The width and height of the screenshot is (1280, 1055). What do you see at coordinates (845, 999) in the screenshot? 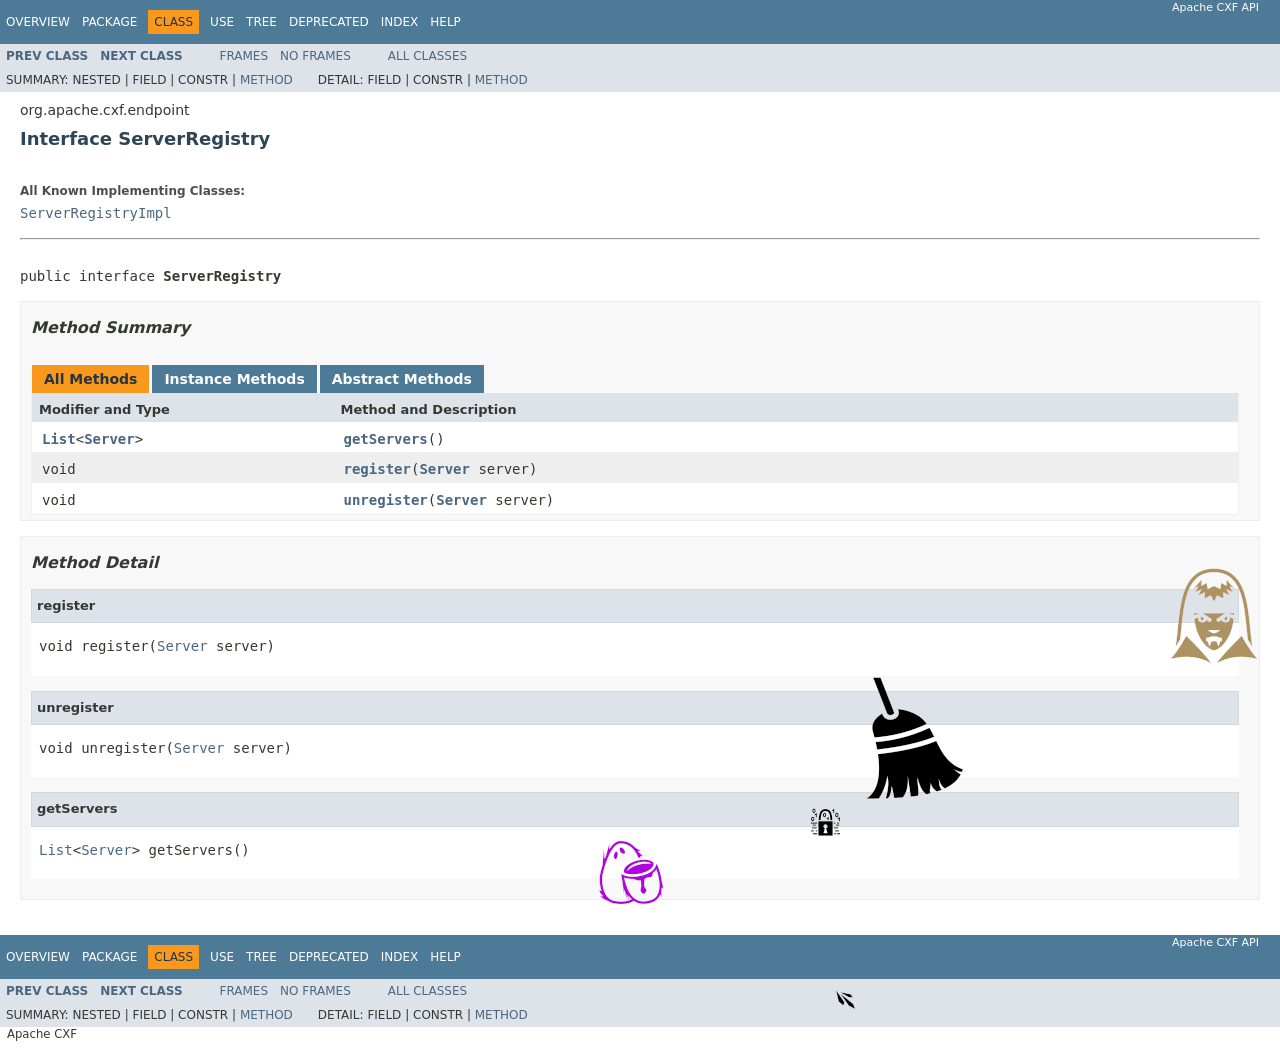
I see `collect or earn gems in a game` at bounding box center [845, 999].